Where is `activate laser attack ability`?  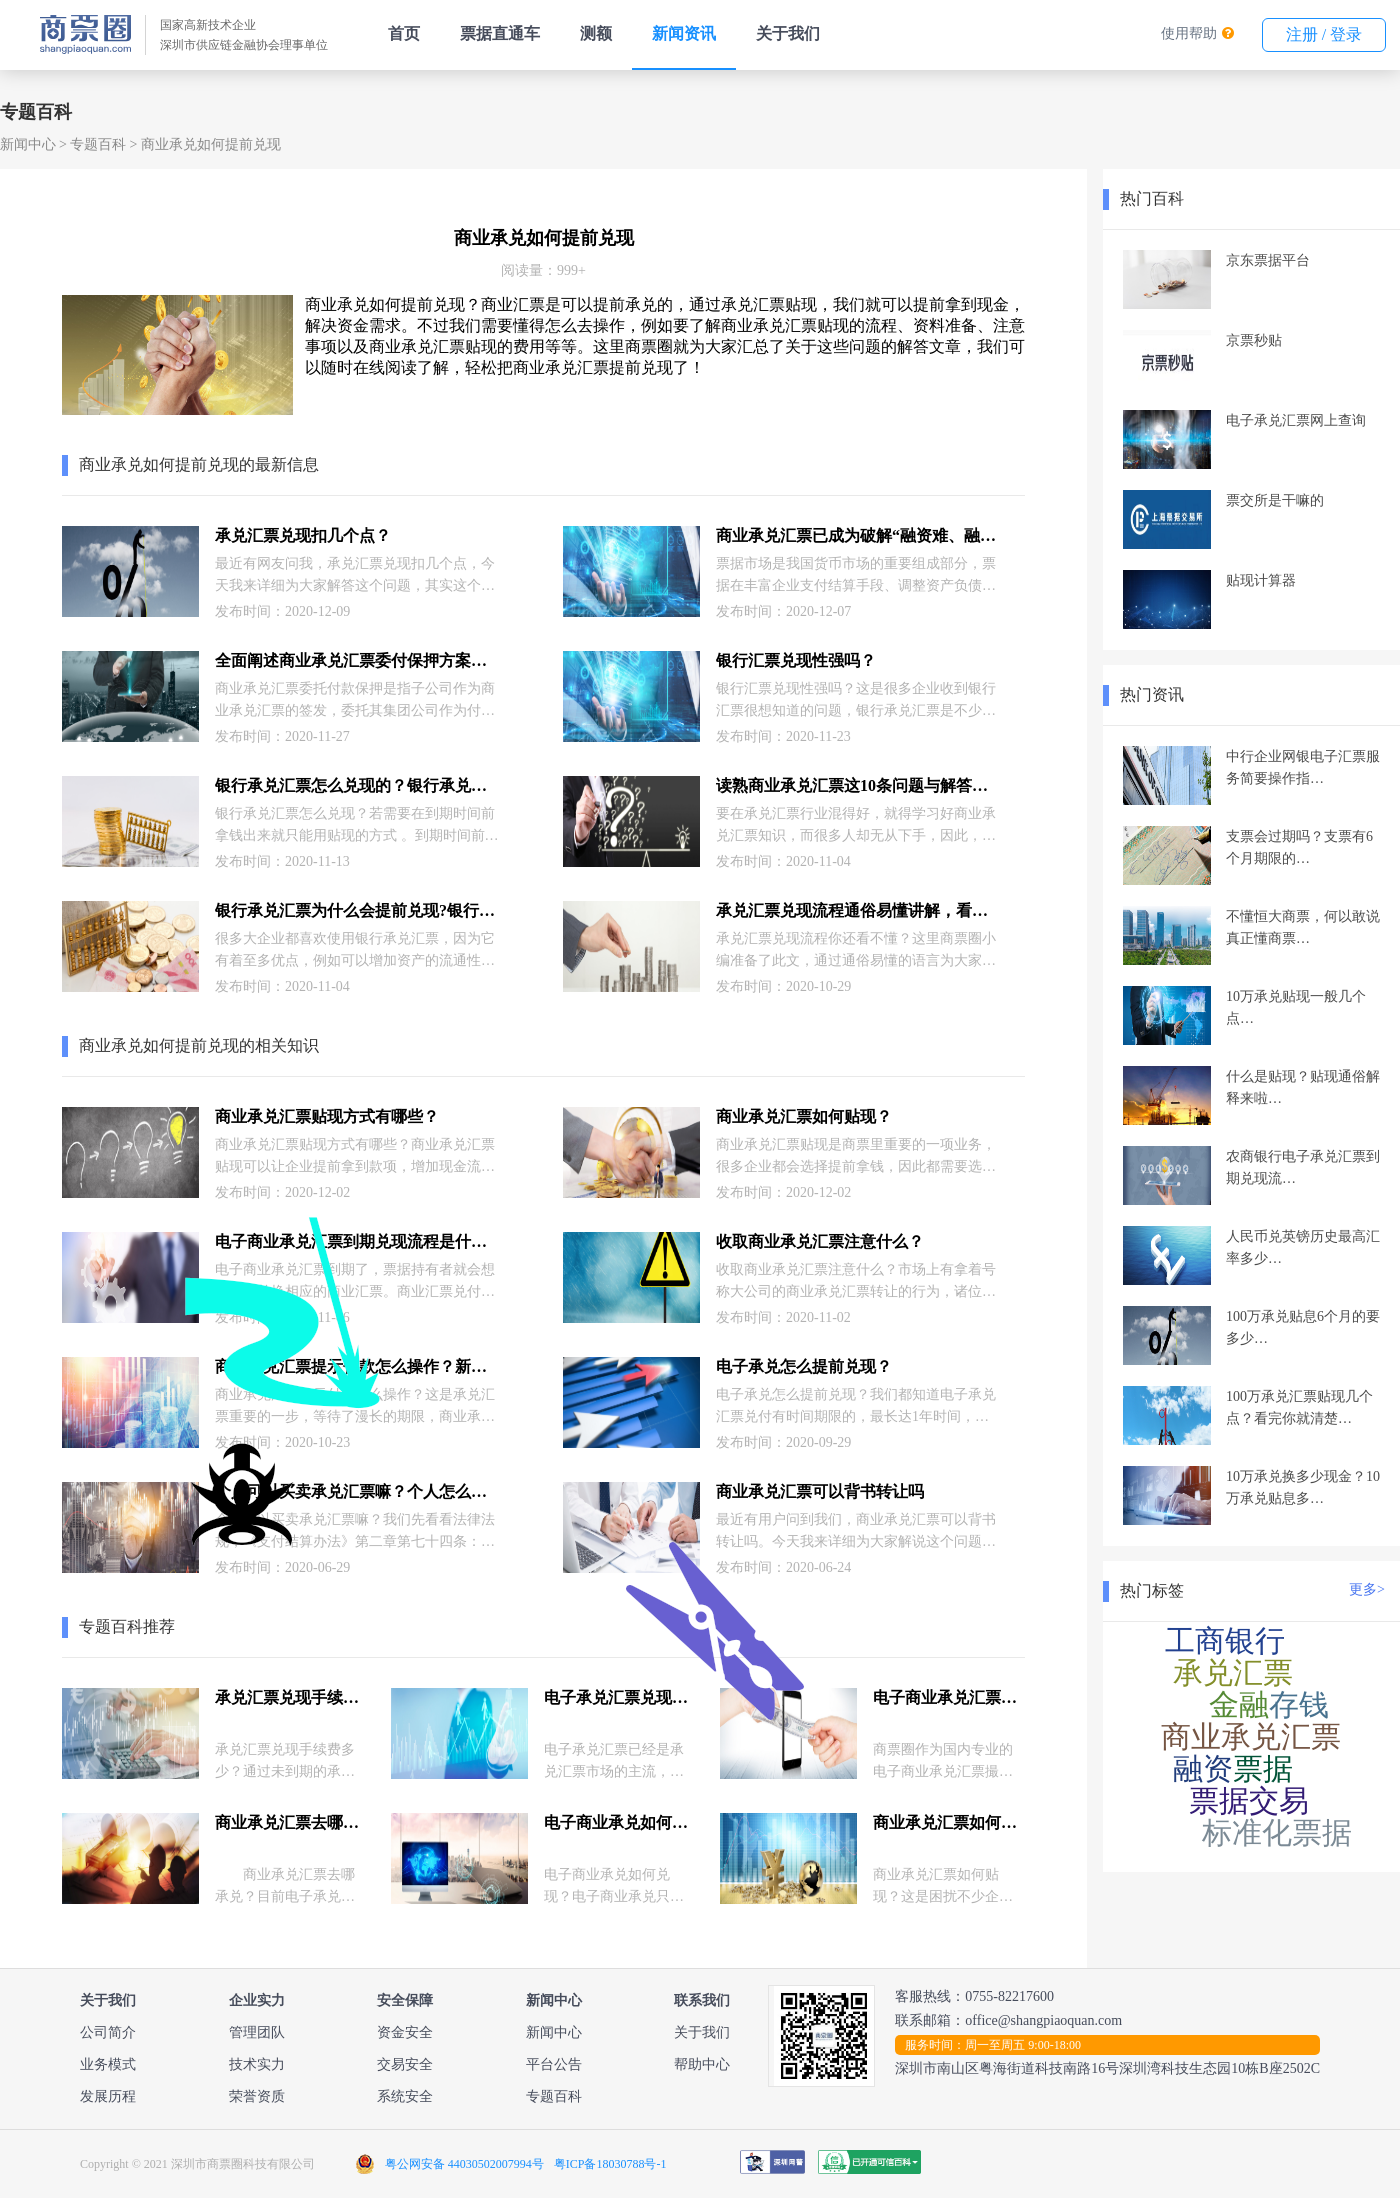
activate laser attack ability is located at coordinates (282, 1314).